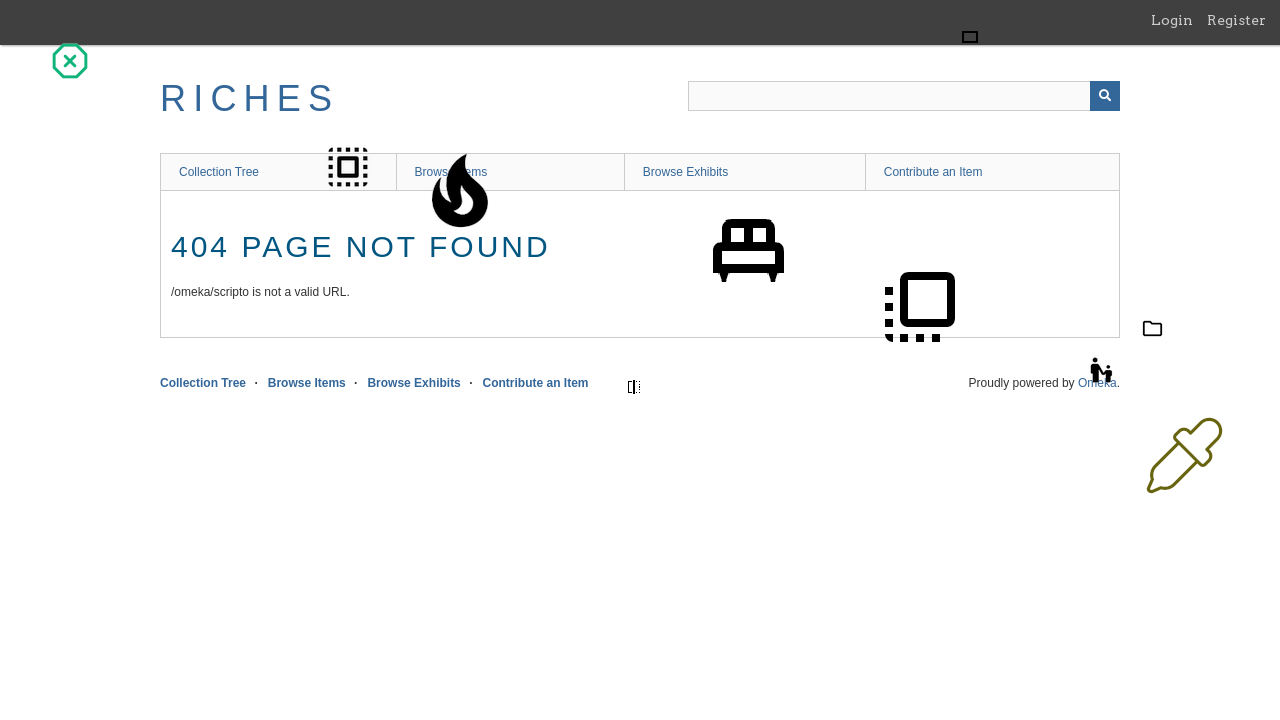 The width and height of the screenshot is (1280, 720). What do you see at coordinates (1184, 455) in the screenshot?
I see `pick a color from the screen` at bounding box center [1184, 455].